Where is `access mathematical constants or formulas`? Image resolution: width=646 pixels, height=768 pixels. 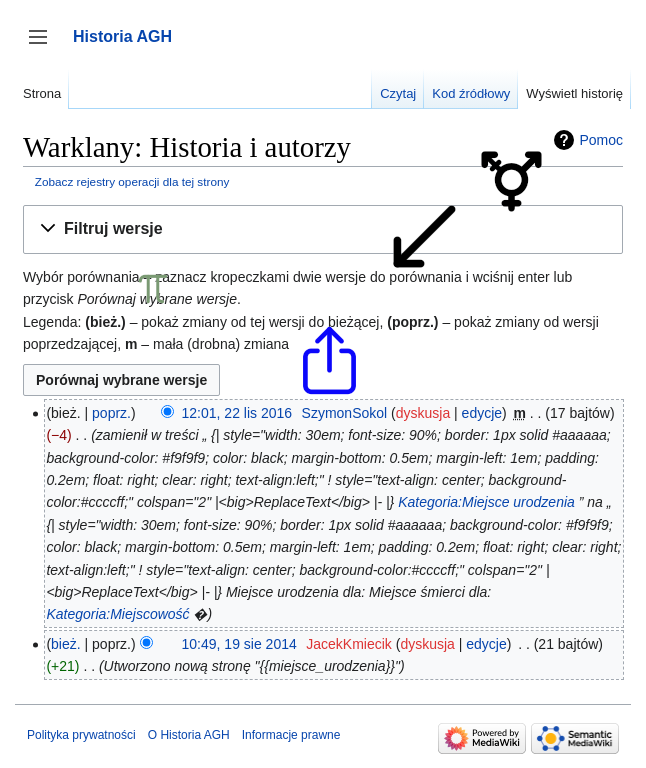
access mathematical constants or formulas is located at coordinates (153, 289).